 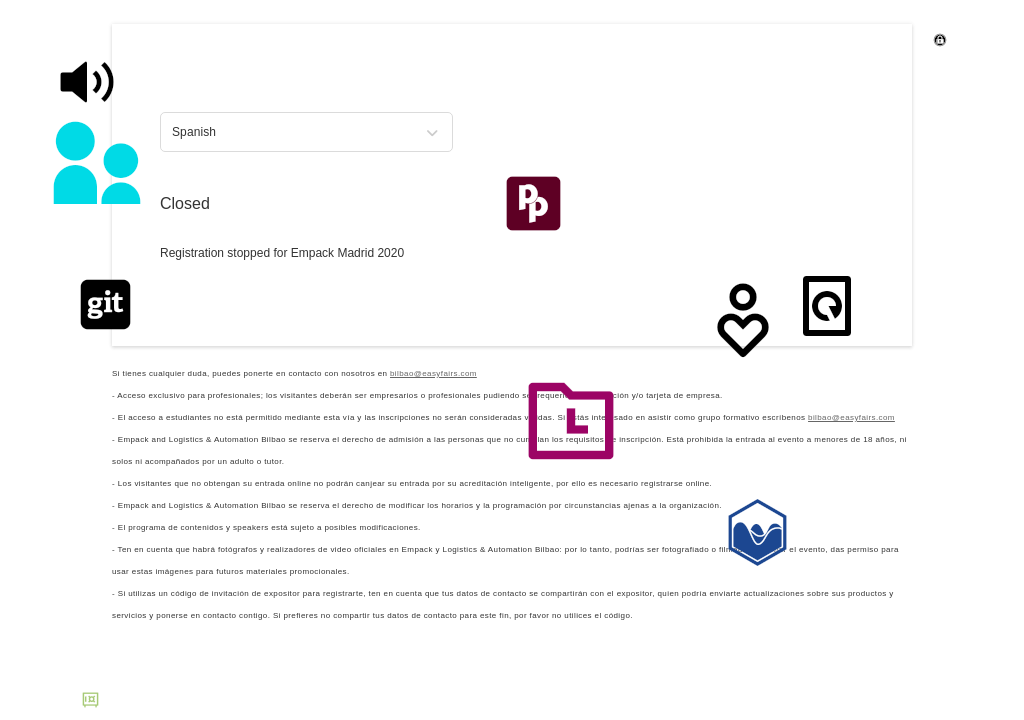 What do you see at coordinates (105, 304) in the screenshot?
I see `git version control logo` at bounding box center [105, 304].